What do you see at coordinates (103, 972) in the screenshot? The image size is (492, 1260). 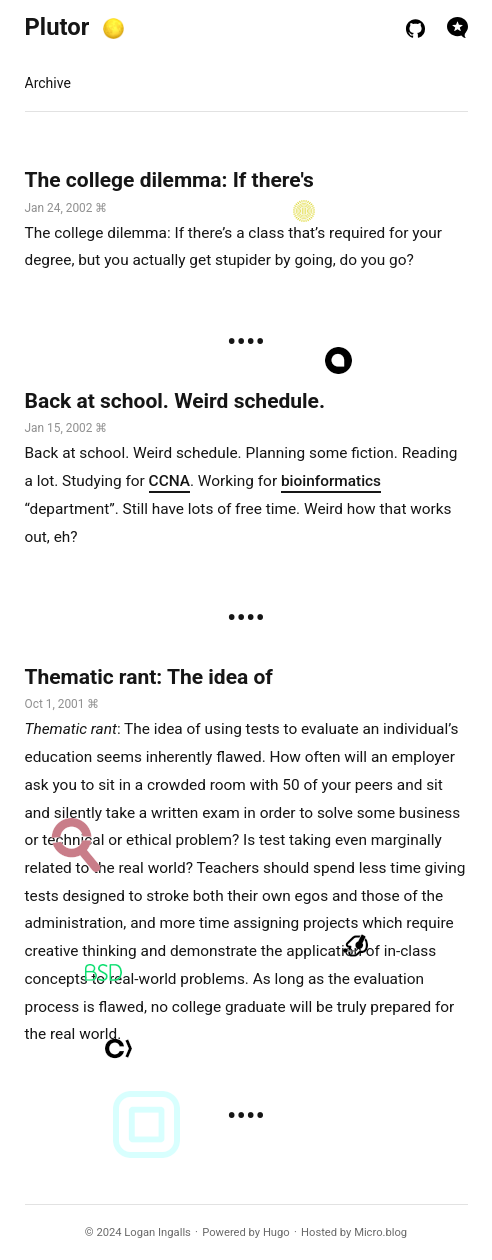 I see `BSD operating system logo` at bounding box center [103, 972].